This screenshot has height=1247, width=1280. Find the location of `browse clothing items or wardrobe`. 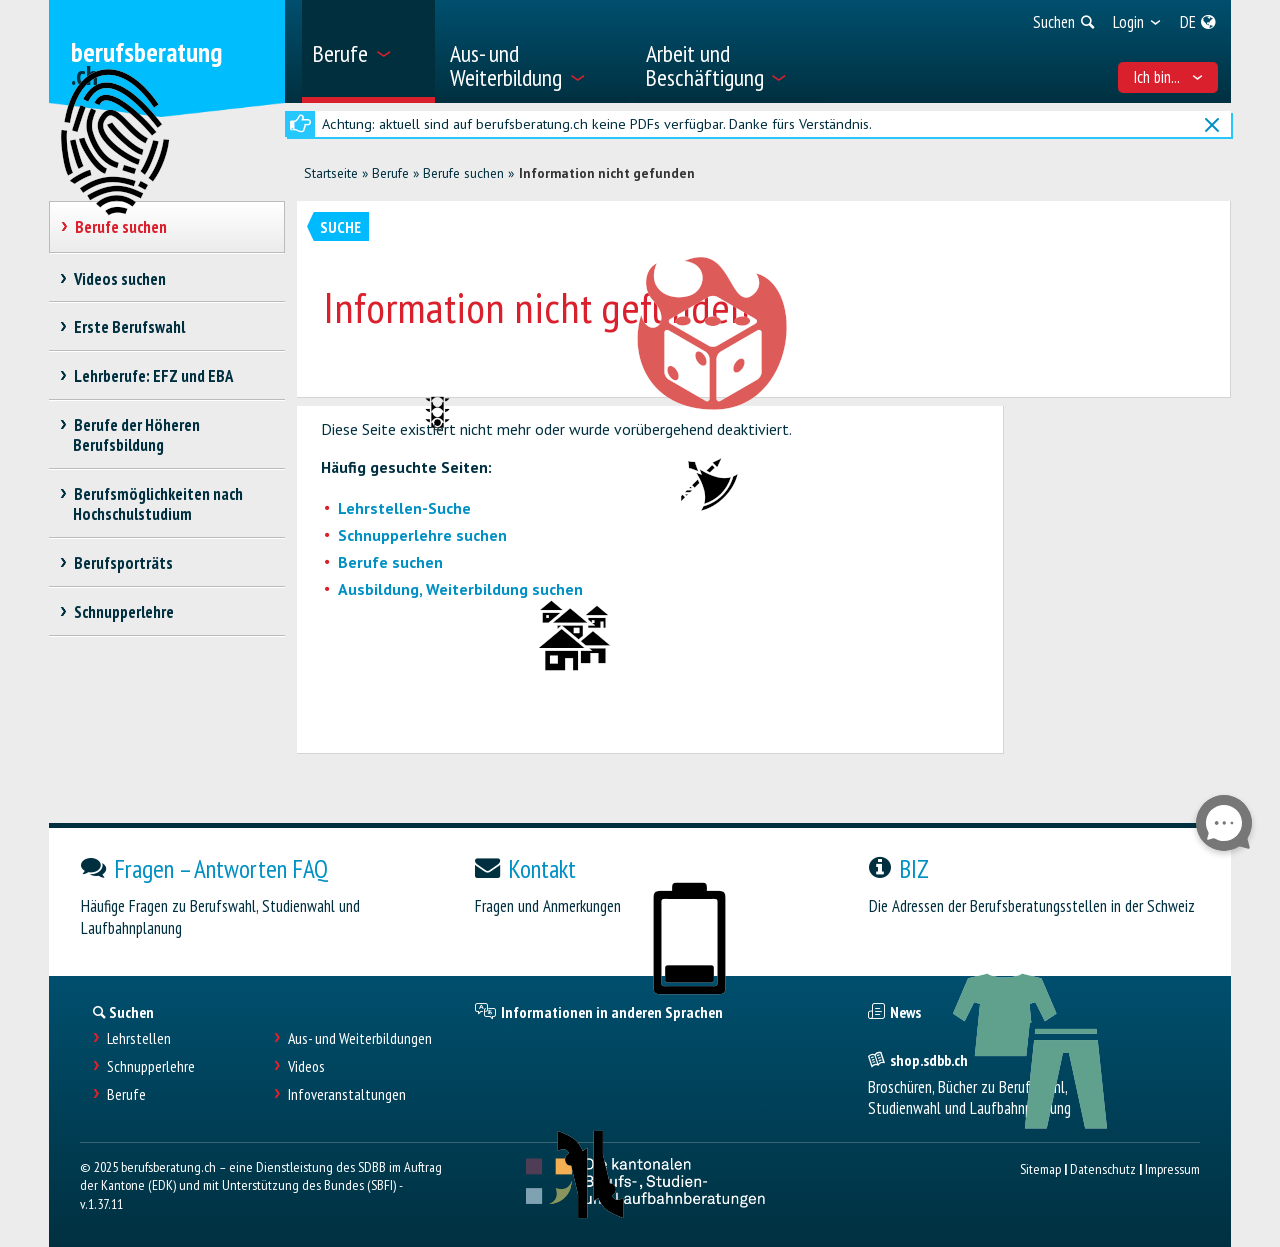

browse clothing items or wardrobe is located at coordinates (1030, 1051).